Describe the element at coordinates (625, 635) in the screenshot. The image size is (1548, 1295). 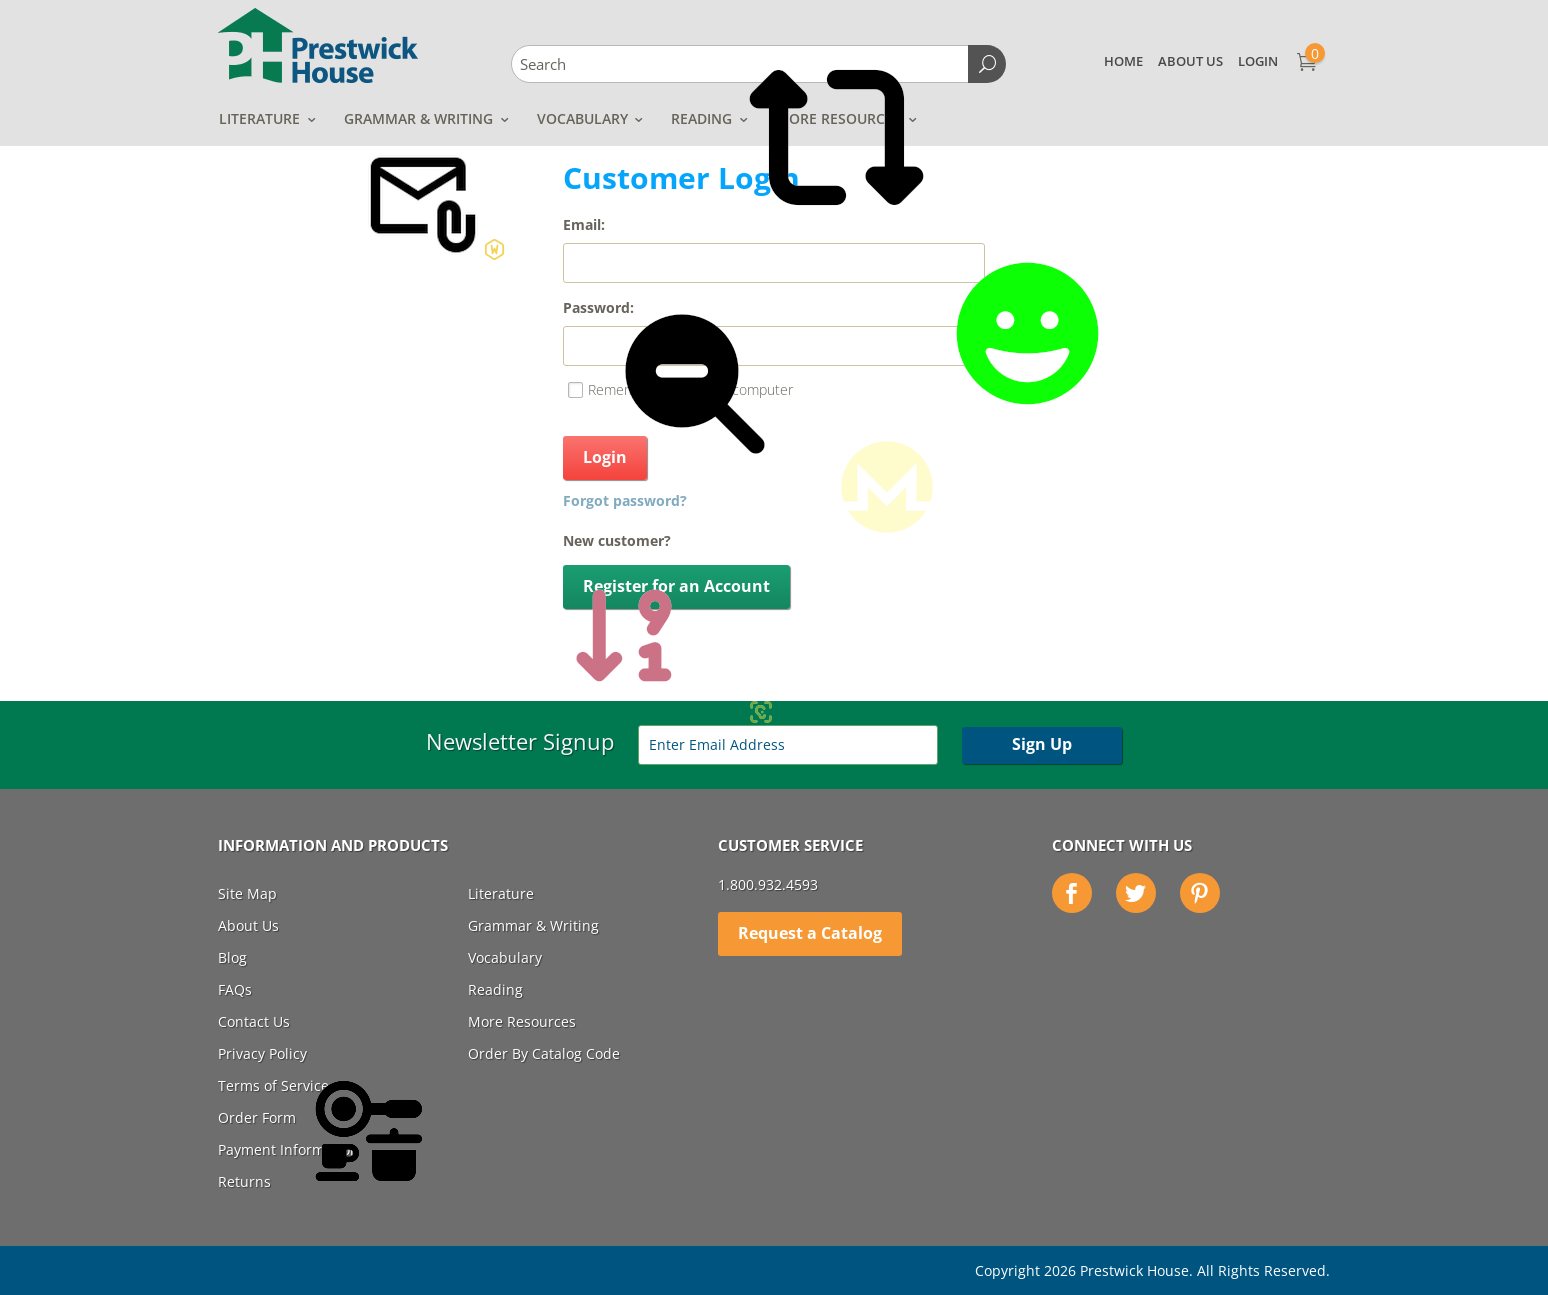
I see `sort numbers in descending order (9 to 1)` at that location.